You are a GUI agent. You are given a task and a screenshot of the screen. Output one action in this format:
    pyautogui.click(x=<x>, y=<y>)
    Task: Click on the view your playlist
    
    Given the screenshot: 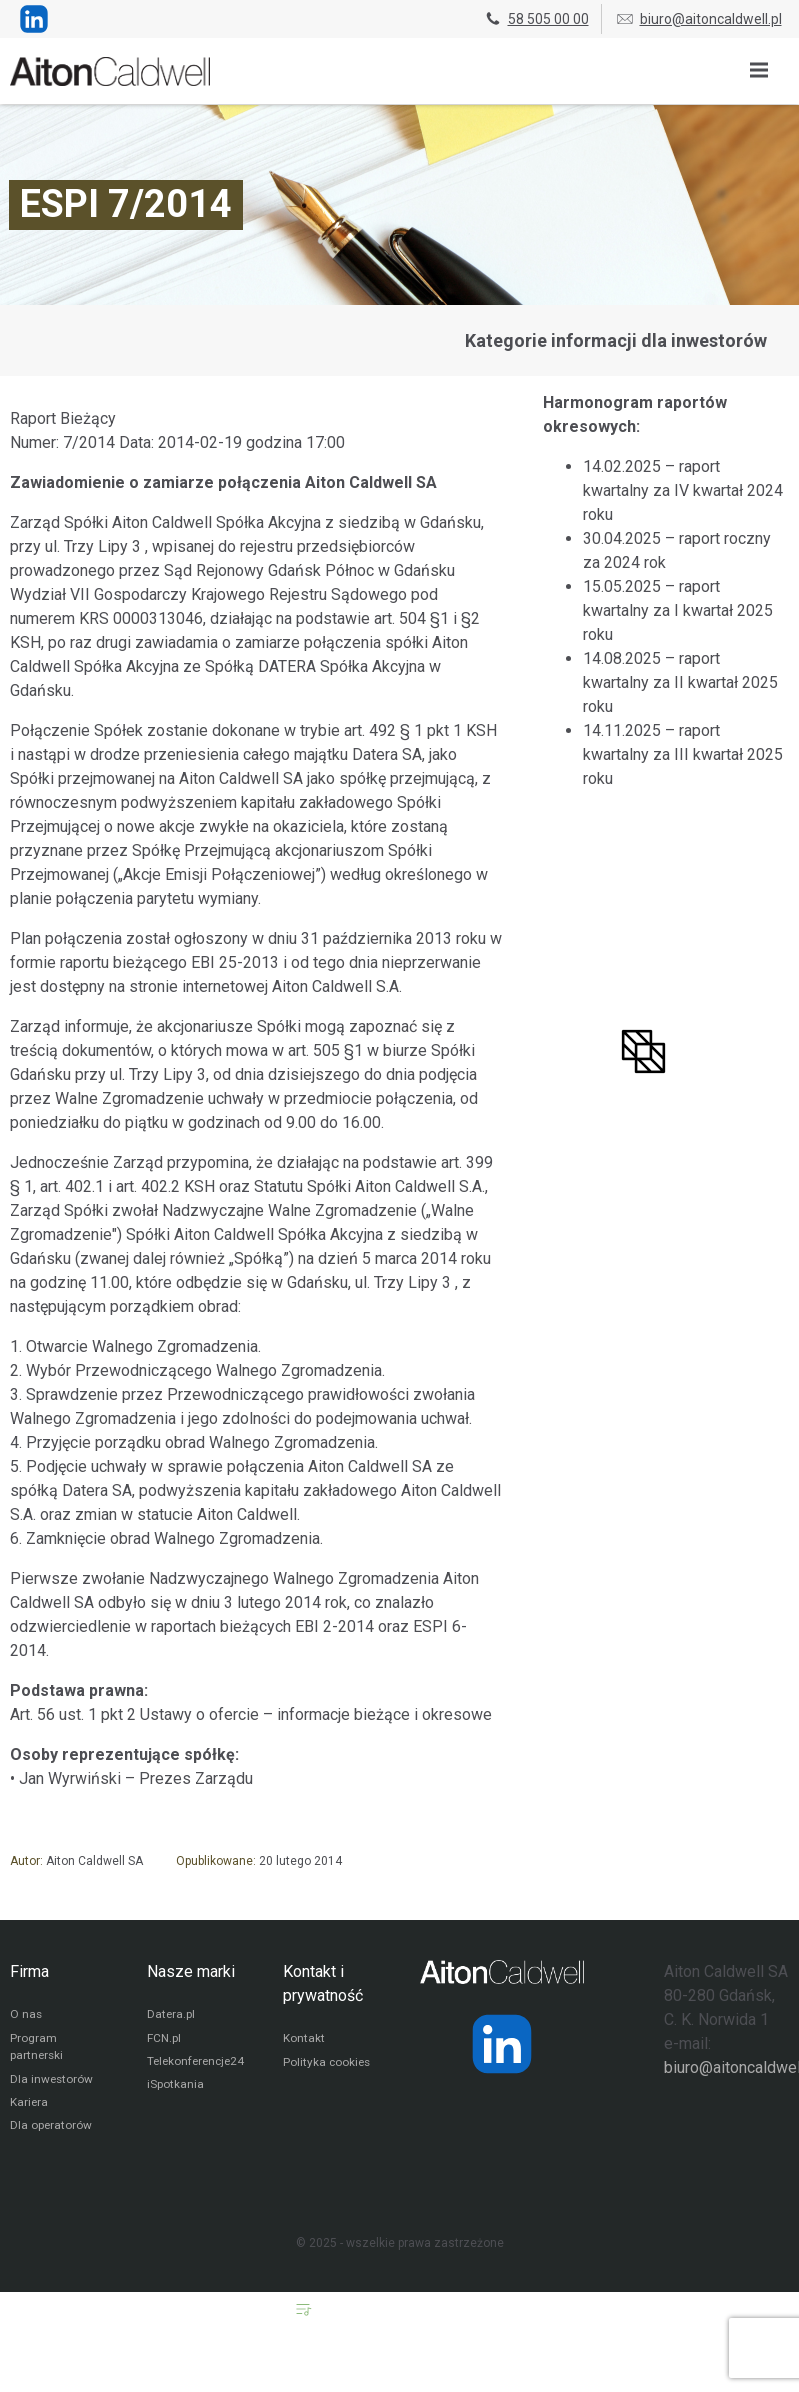 What is the action you would take?
    pyautogui.click(x=303, y=2309)
    